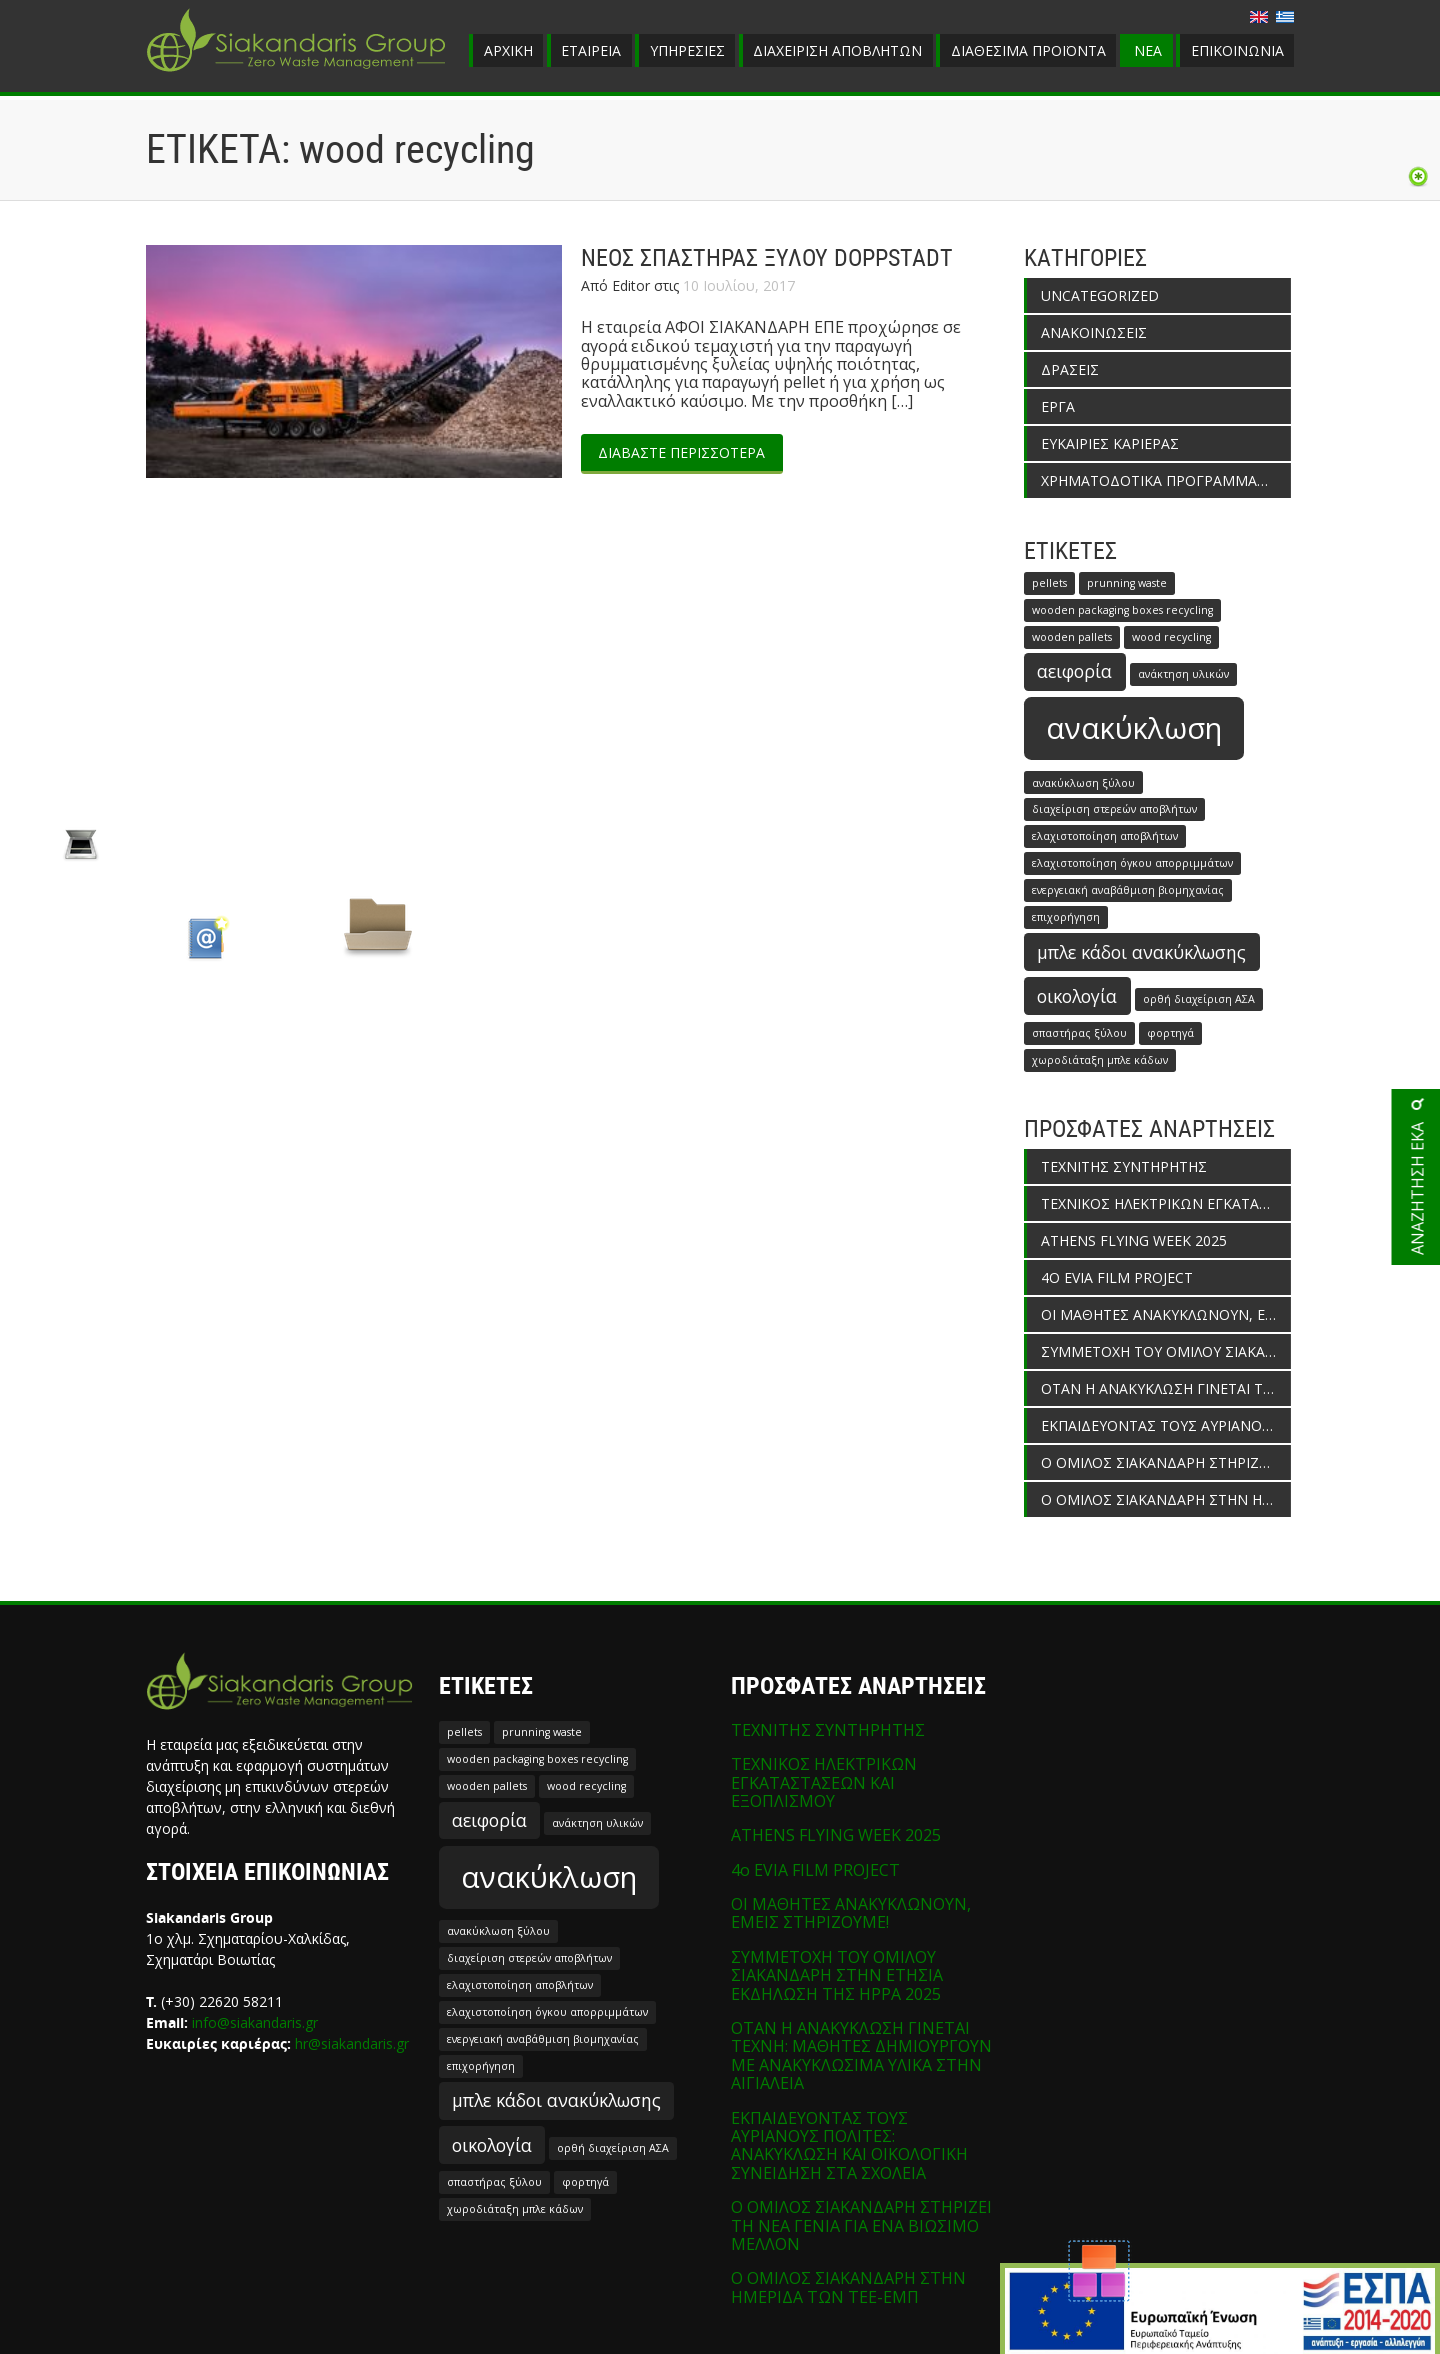 This screenshot has width=1440, height=2354. What do you see at coordinates (1099, 2271) in the screenshot?
I see `select all items in the current view` at bounding box center [1099, 2271].